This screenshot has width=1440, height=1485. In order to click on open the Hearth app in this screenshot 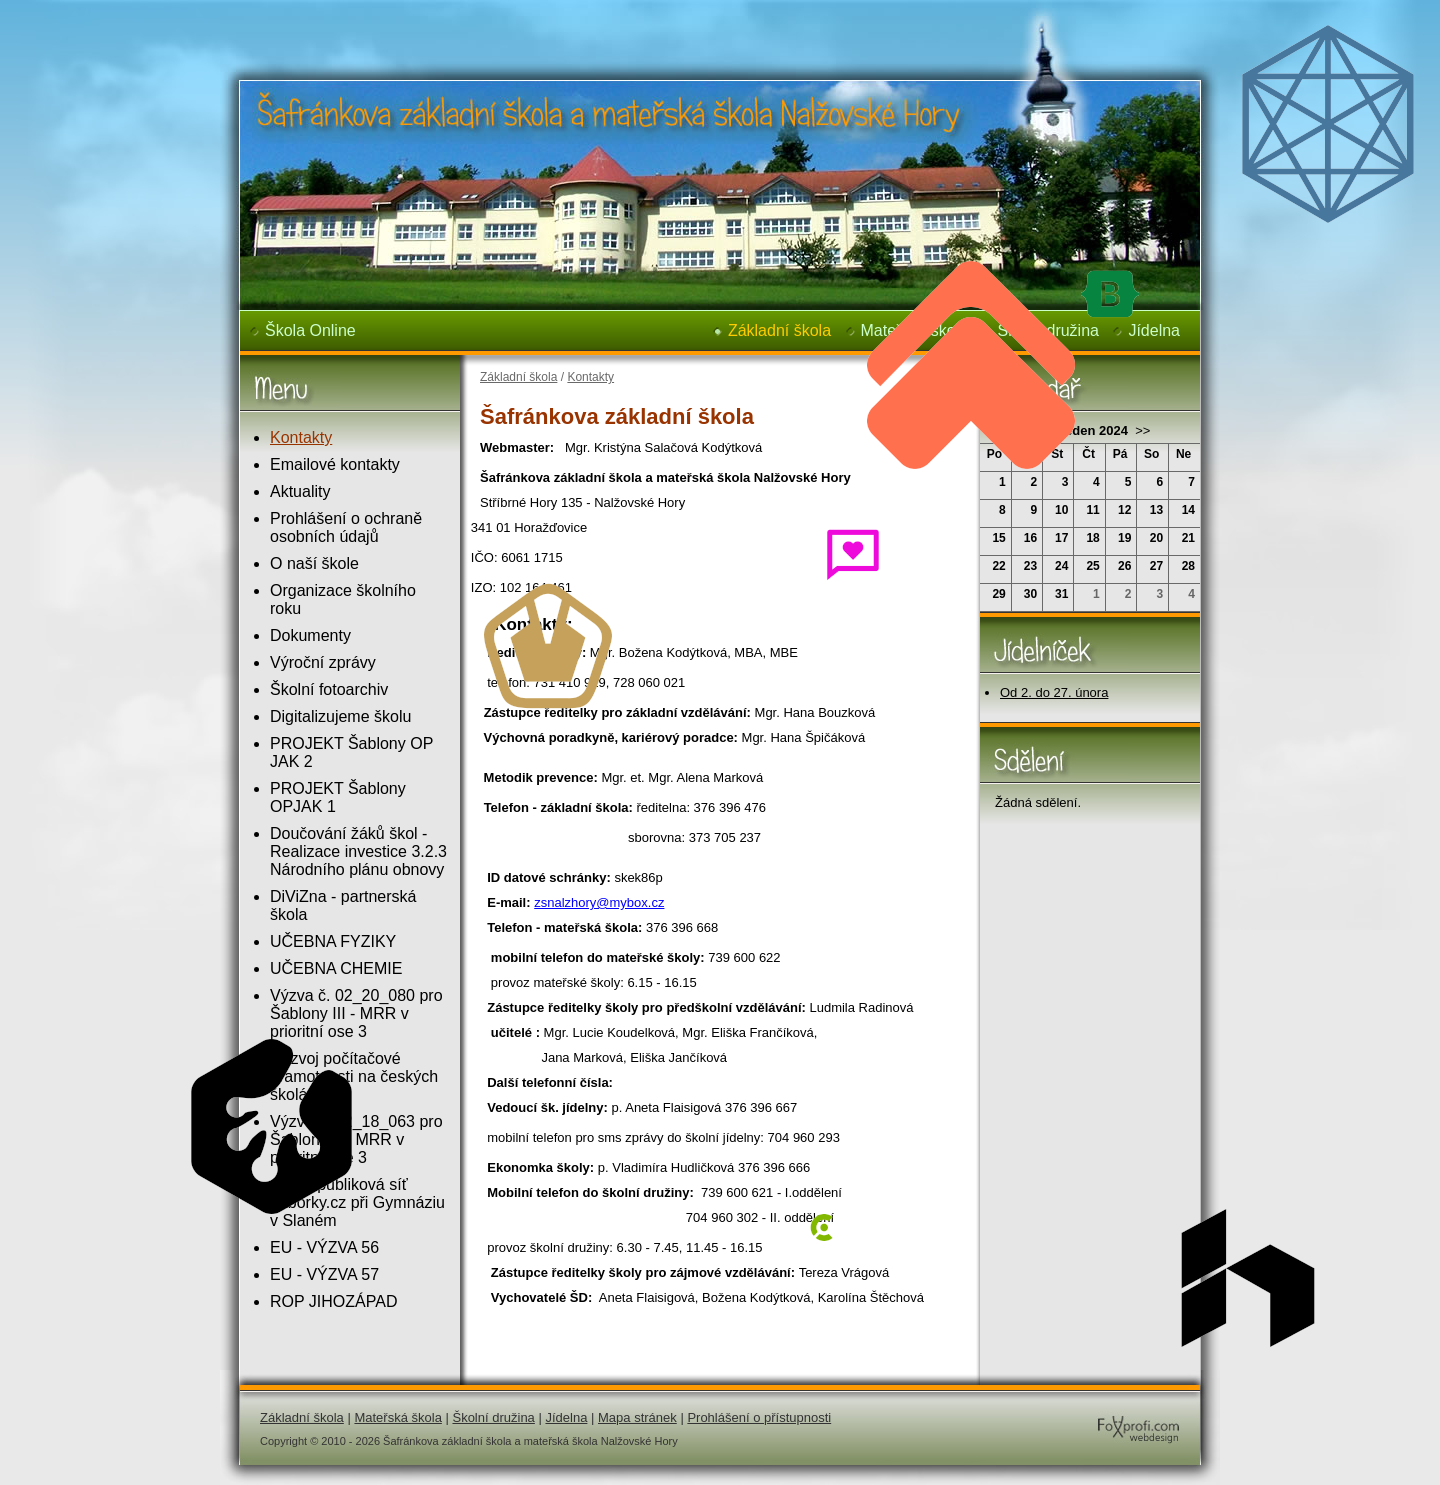, I will do `click(1248, 1278)`.